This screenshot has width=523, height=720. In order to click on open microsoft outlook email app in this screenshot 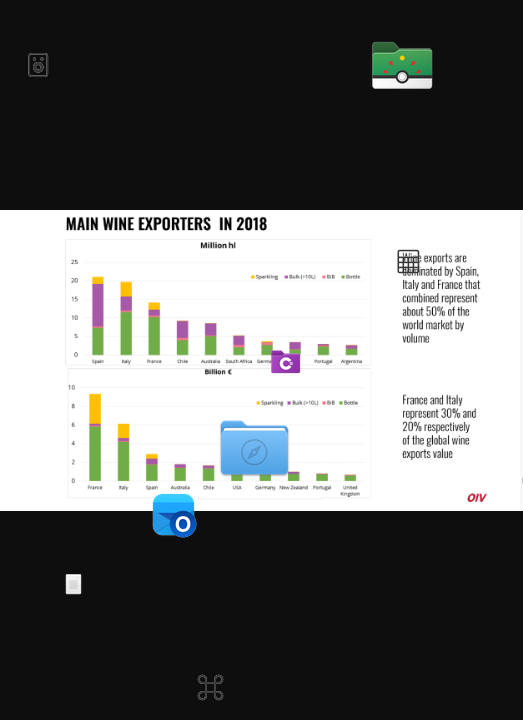, I will do `click(173, 514)`.